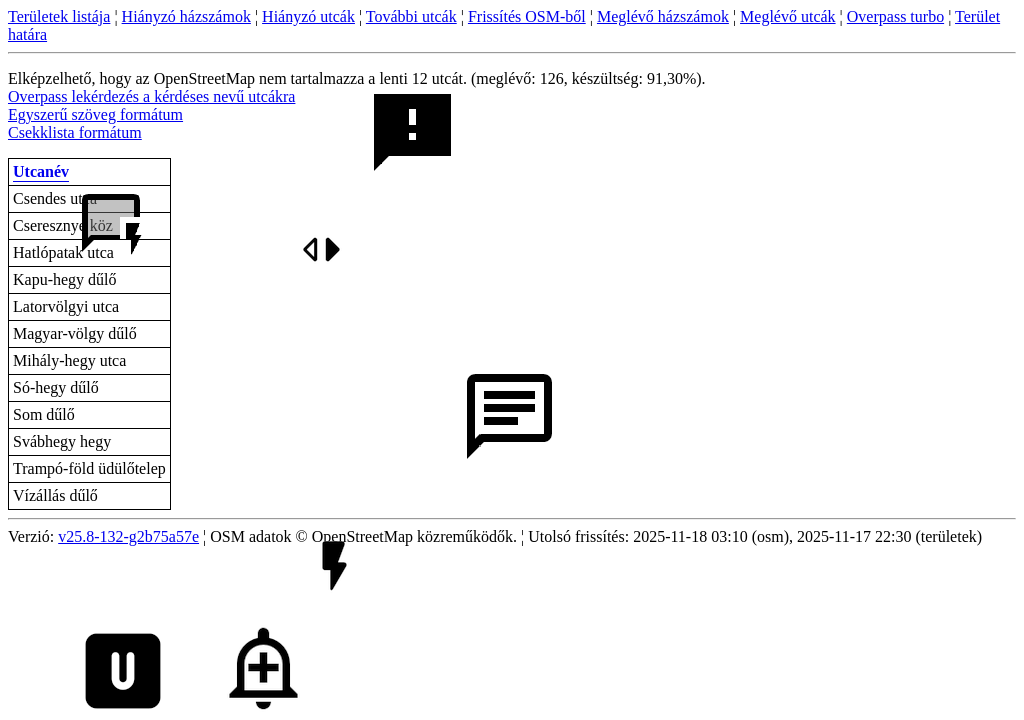 The image size is (1024, 720). Describe the element at coordinates (123, 671) in the screenshot. I see `indicates an item or option starting with the letter U` at that location.